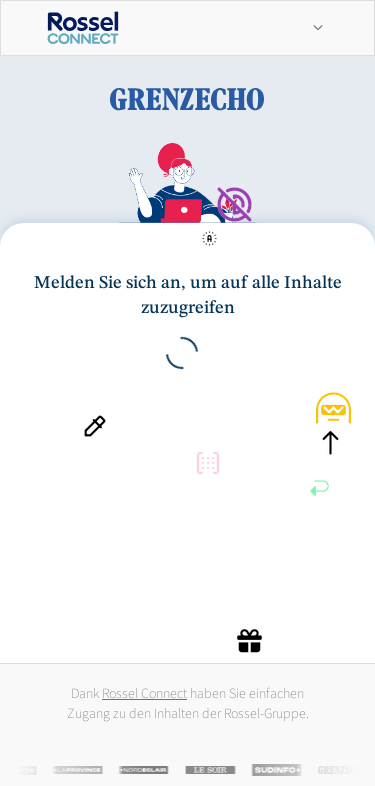 The width and height of the screenshot is (375, 786). Describe the element at coordinates (249, 641) in the screenshot. I see `view or redeem a gift` at that location.